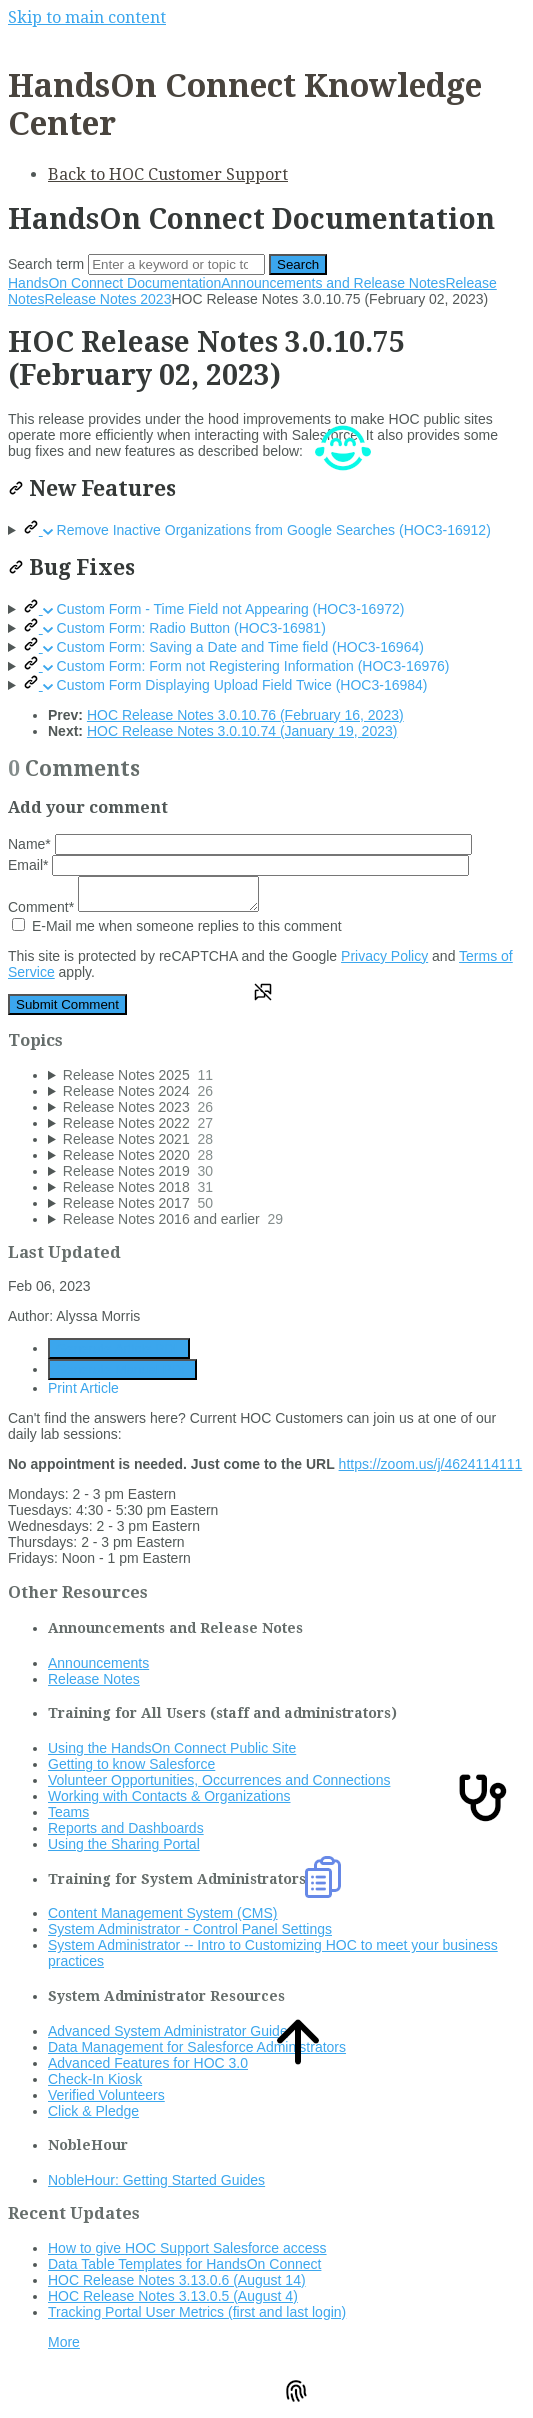 This screenshot has height=2418, width=533. Describe the element at coordinates (263, 992) in the screenshot. I see `mute or disable message notifications` at that location.